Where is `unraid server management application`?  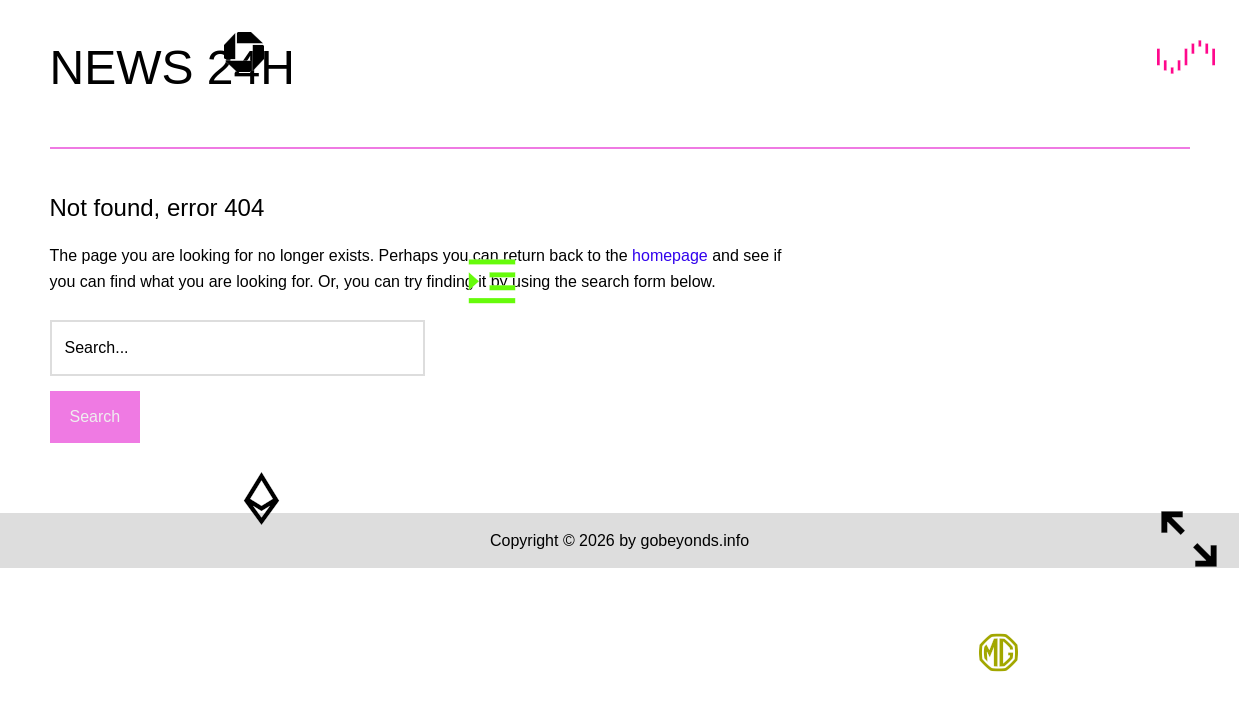 unraid server management application is located at coordinates (1186, 57).